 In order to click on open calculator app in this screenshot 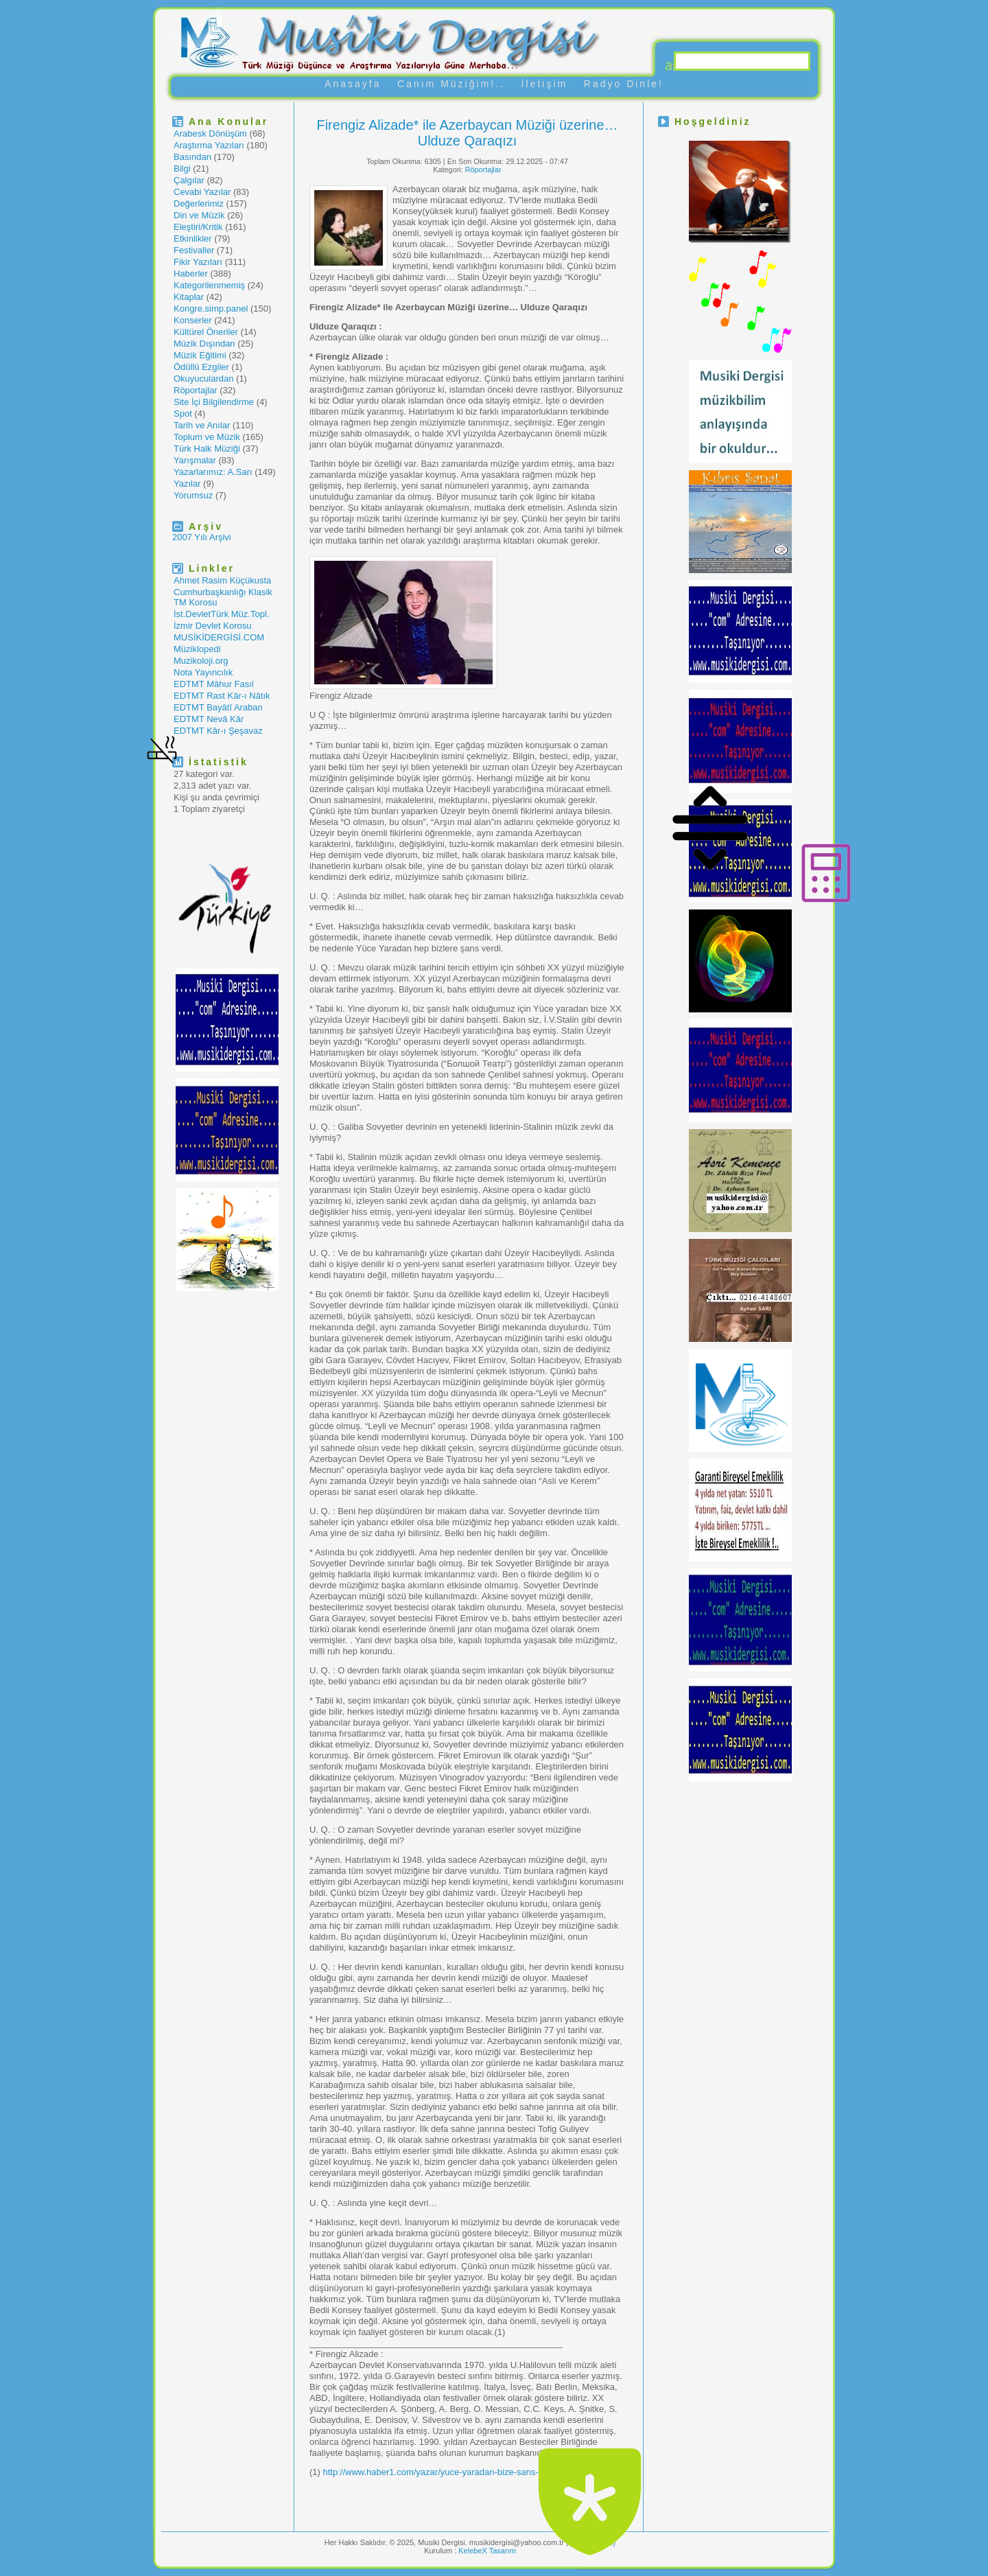, I will do `click(826, 873)`.